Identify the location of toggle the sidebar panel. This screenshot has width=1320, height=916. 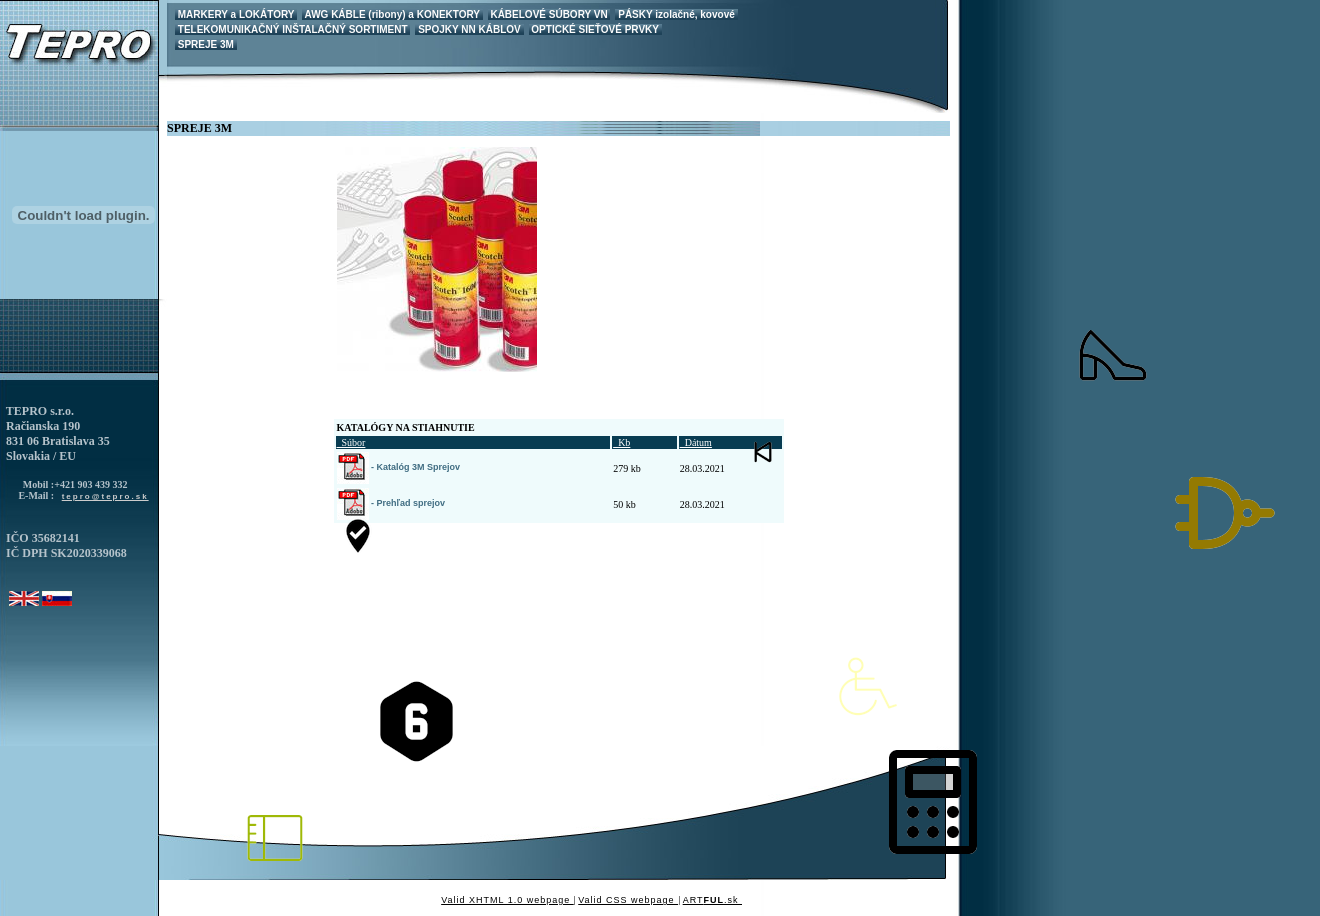
(275, 838).